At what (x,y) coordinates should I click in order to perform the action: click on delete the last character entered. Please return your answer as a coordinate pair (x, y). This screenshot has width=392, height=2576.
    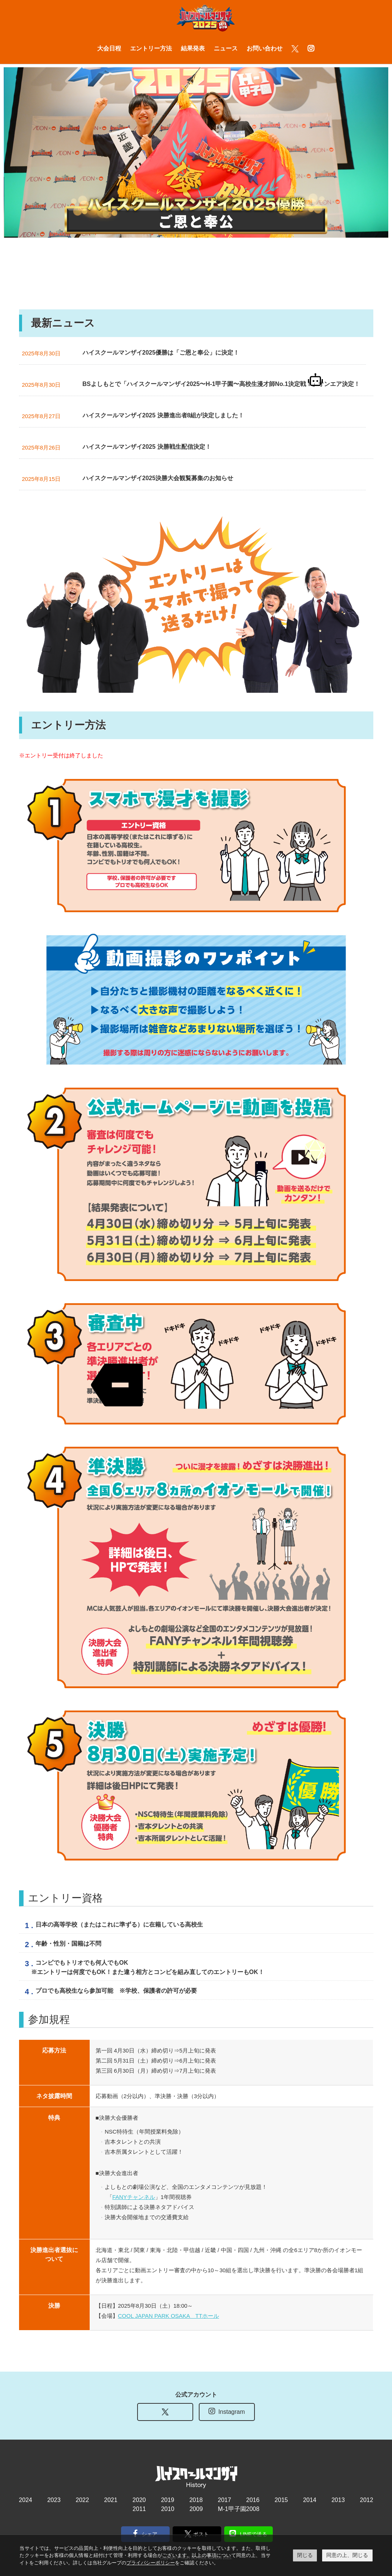
    Looking at the image, I should click on (119, 1385).